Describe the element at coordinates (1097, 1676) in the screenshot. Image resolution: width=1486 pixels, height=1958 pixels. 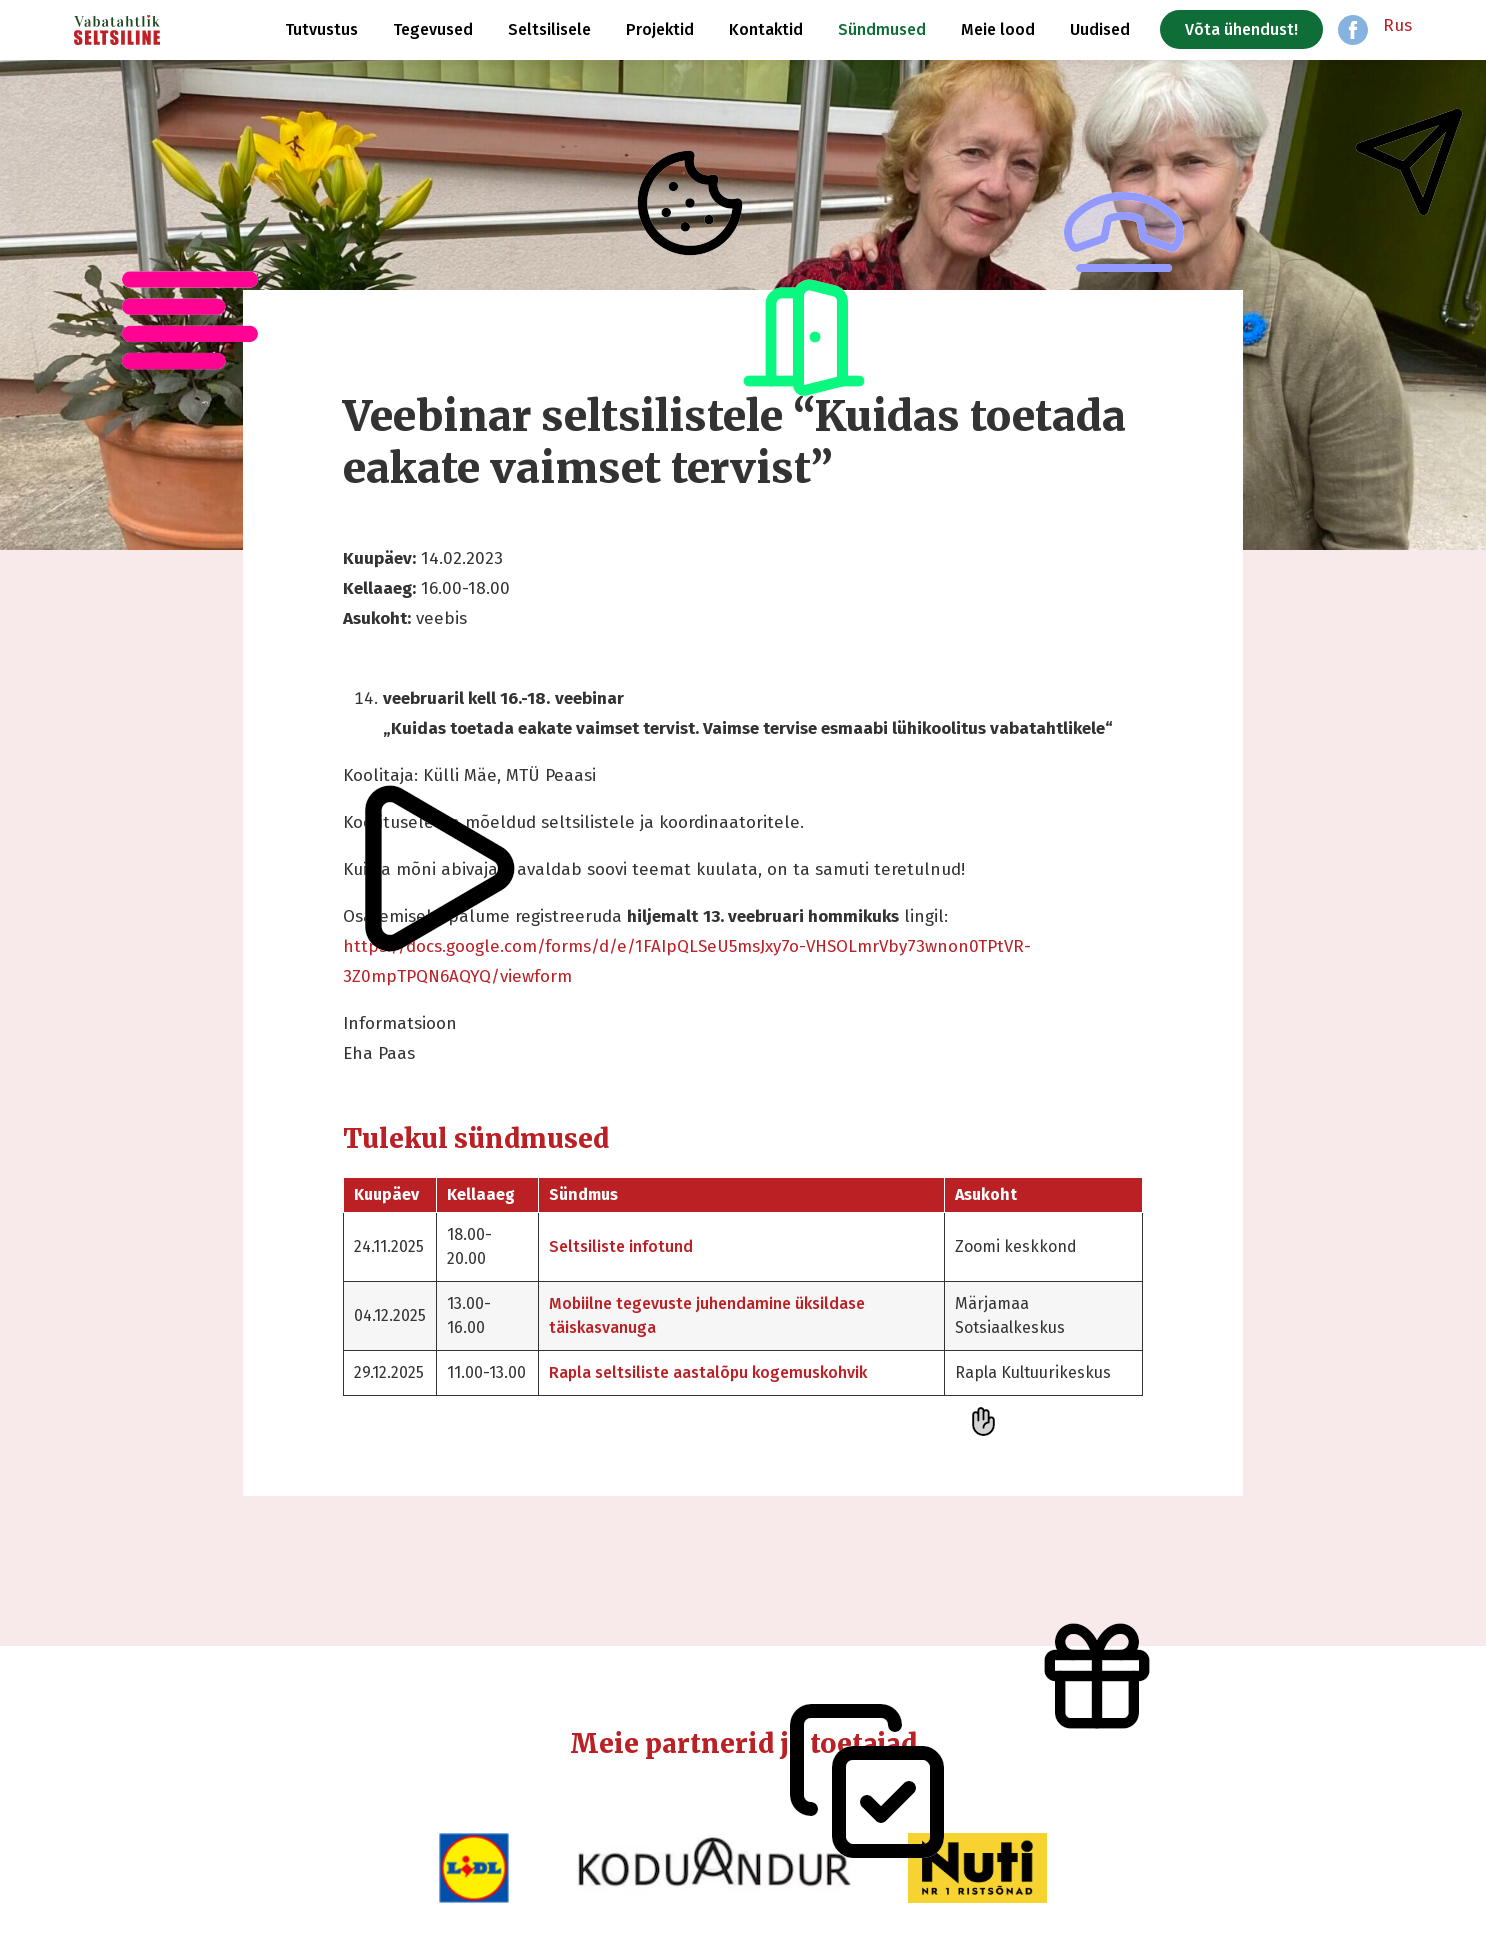
I see `view or redeem a gift` at that location.